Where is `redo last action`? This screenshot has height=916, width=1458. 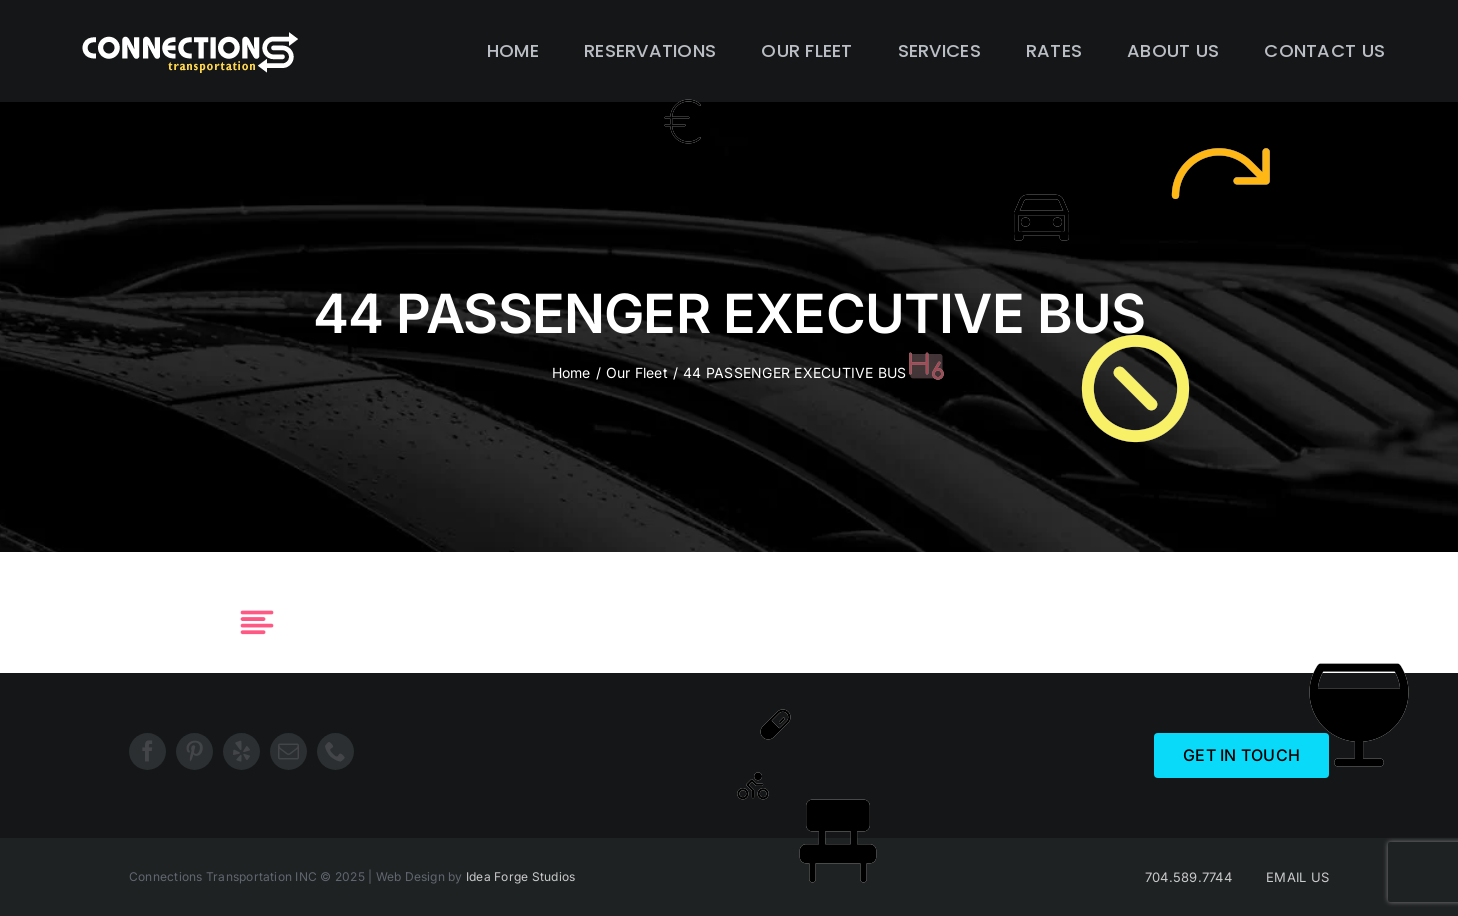
redo last action is located at coordinates (1219, 170).